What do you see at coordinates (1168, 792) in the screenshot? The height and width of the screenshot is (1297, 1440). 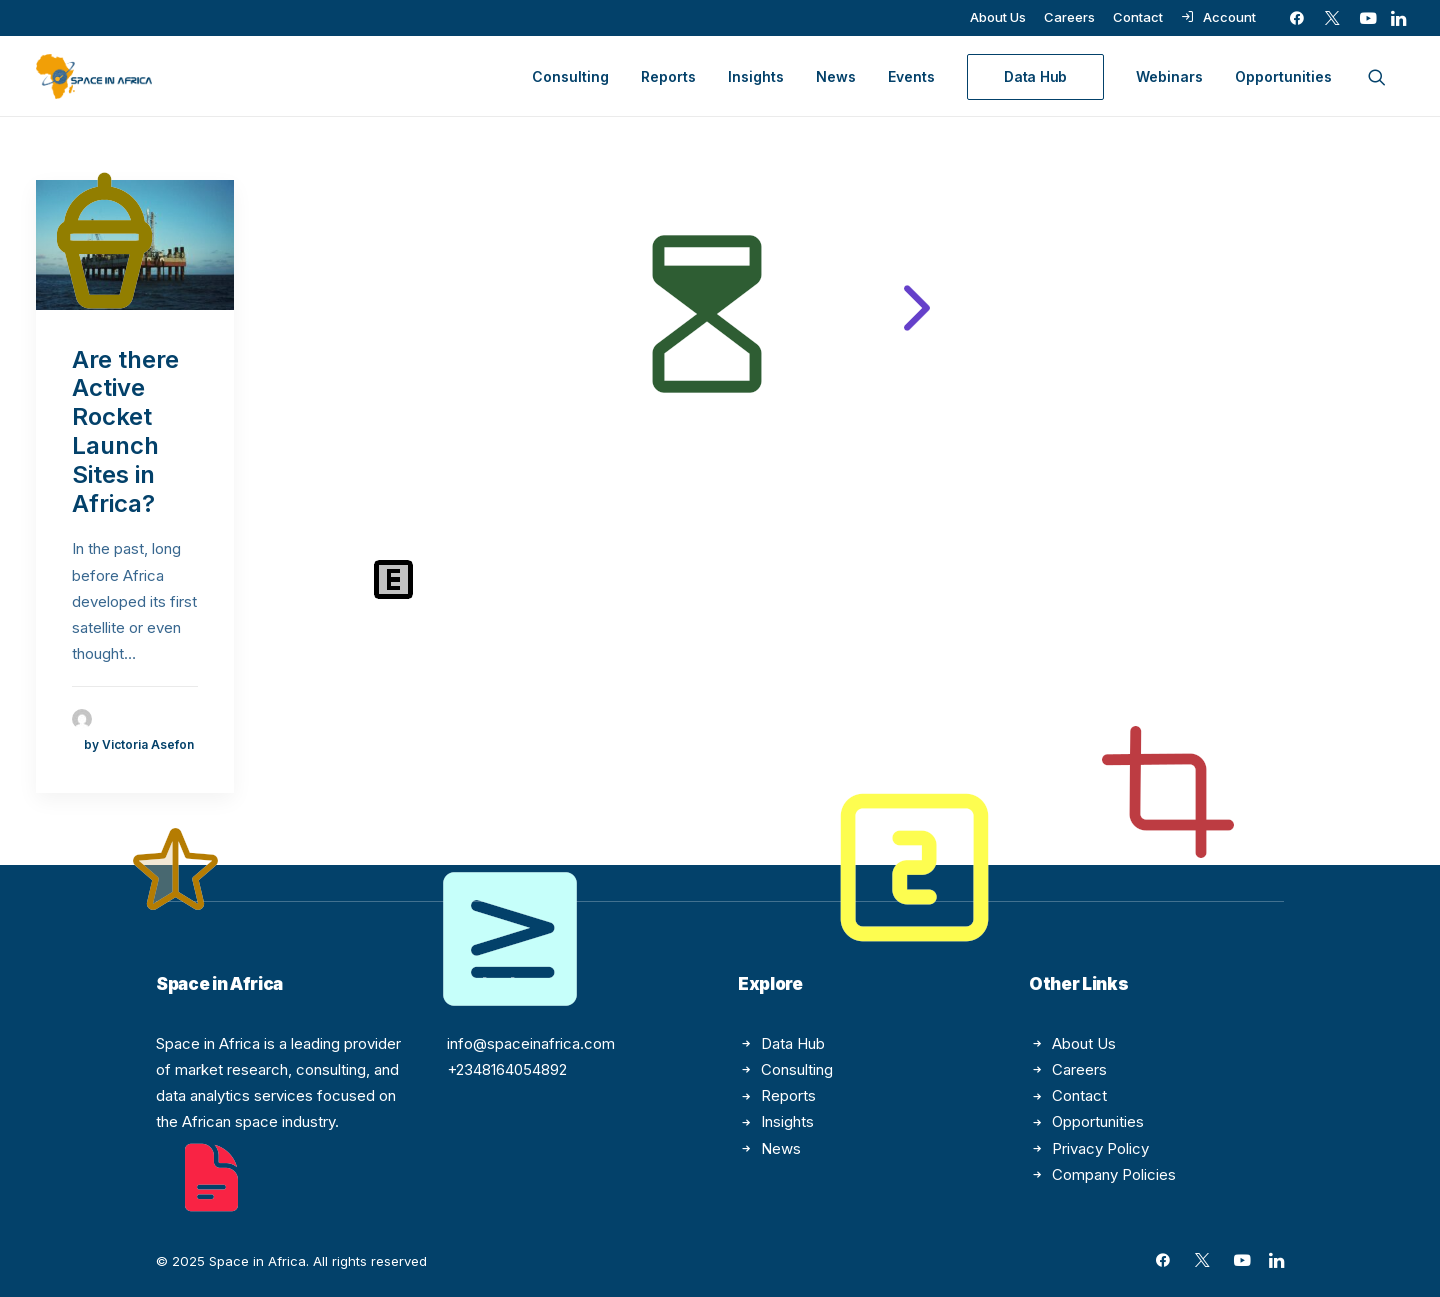 I see `crop or resize an image` at bounding box center [1168, 792].